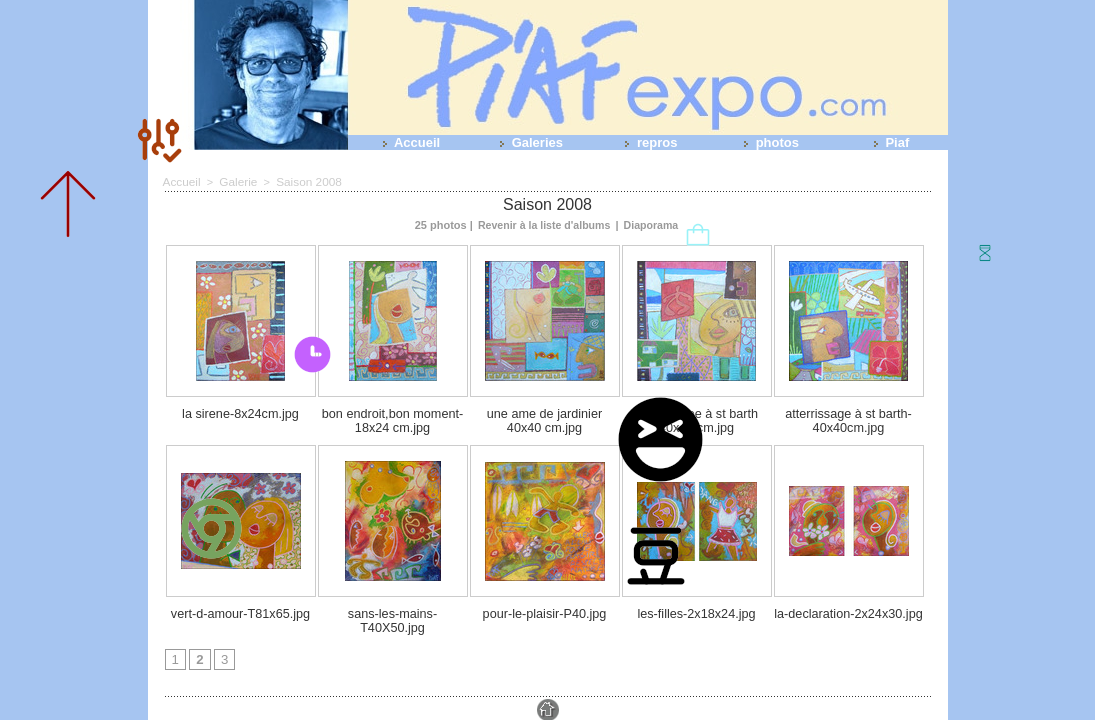  What do you see at coordinates (660, 439) in the screenshot?
I see `react with laughter to a message` at bounding box center [660, 439].